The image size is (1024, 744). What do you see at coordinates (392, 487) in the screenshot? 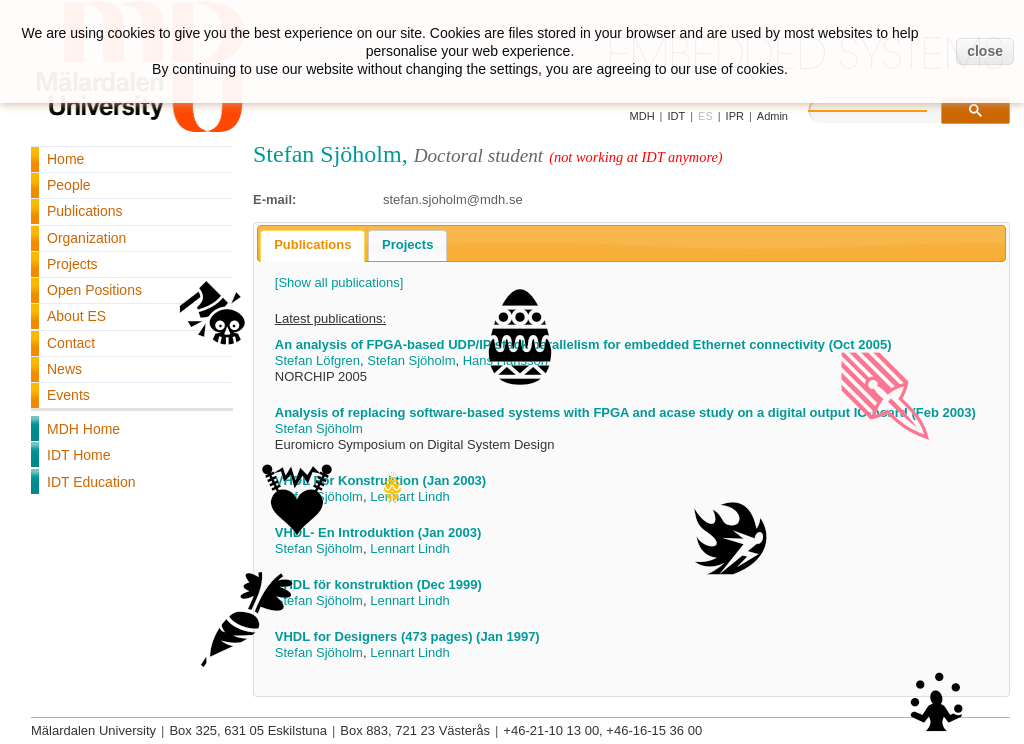
I see `view artifact or historical item details` at bounding box center [392, 487].